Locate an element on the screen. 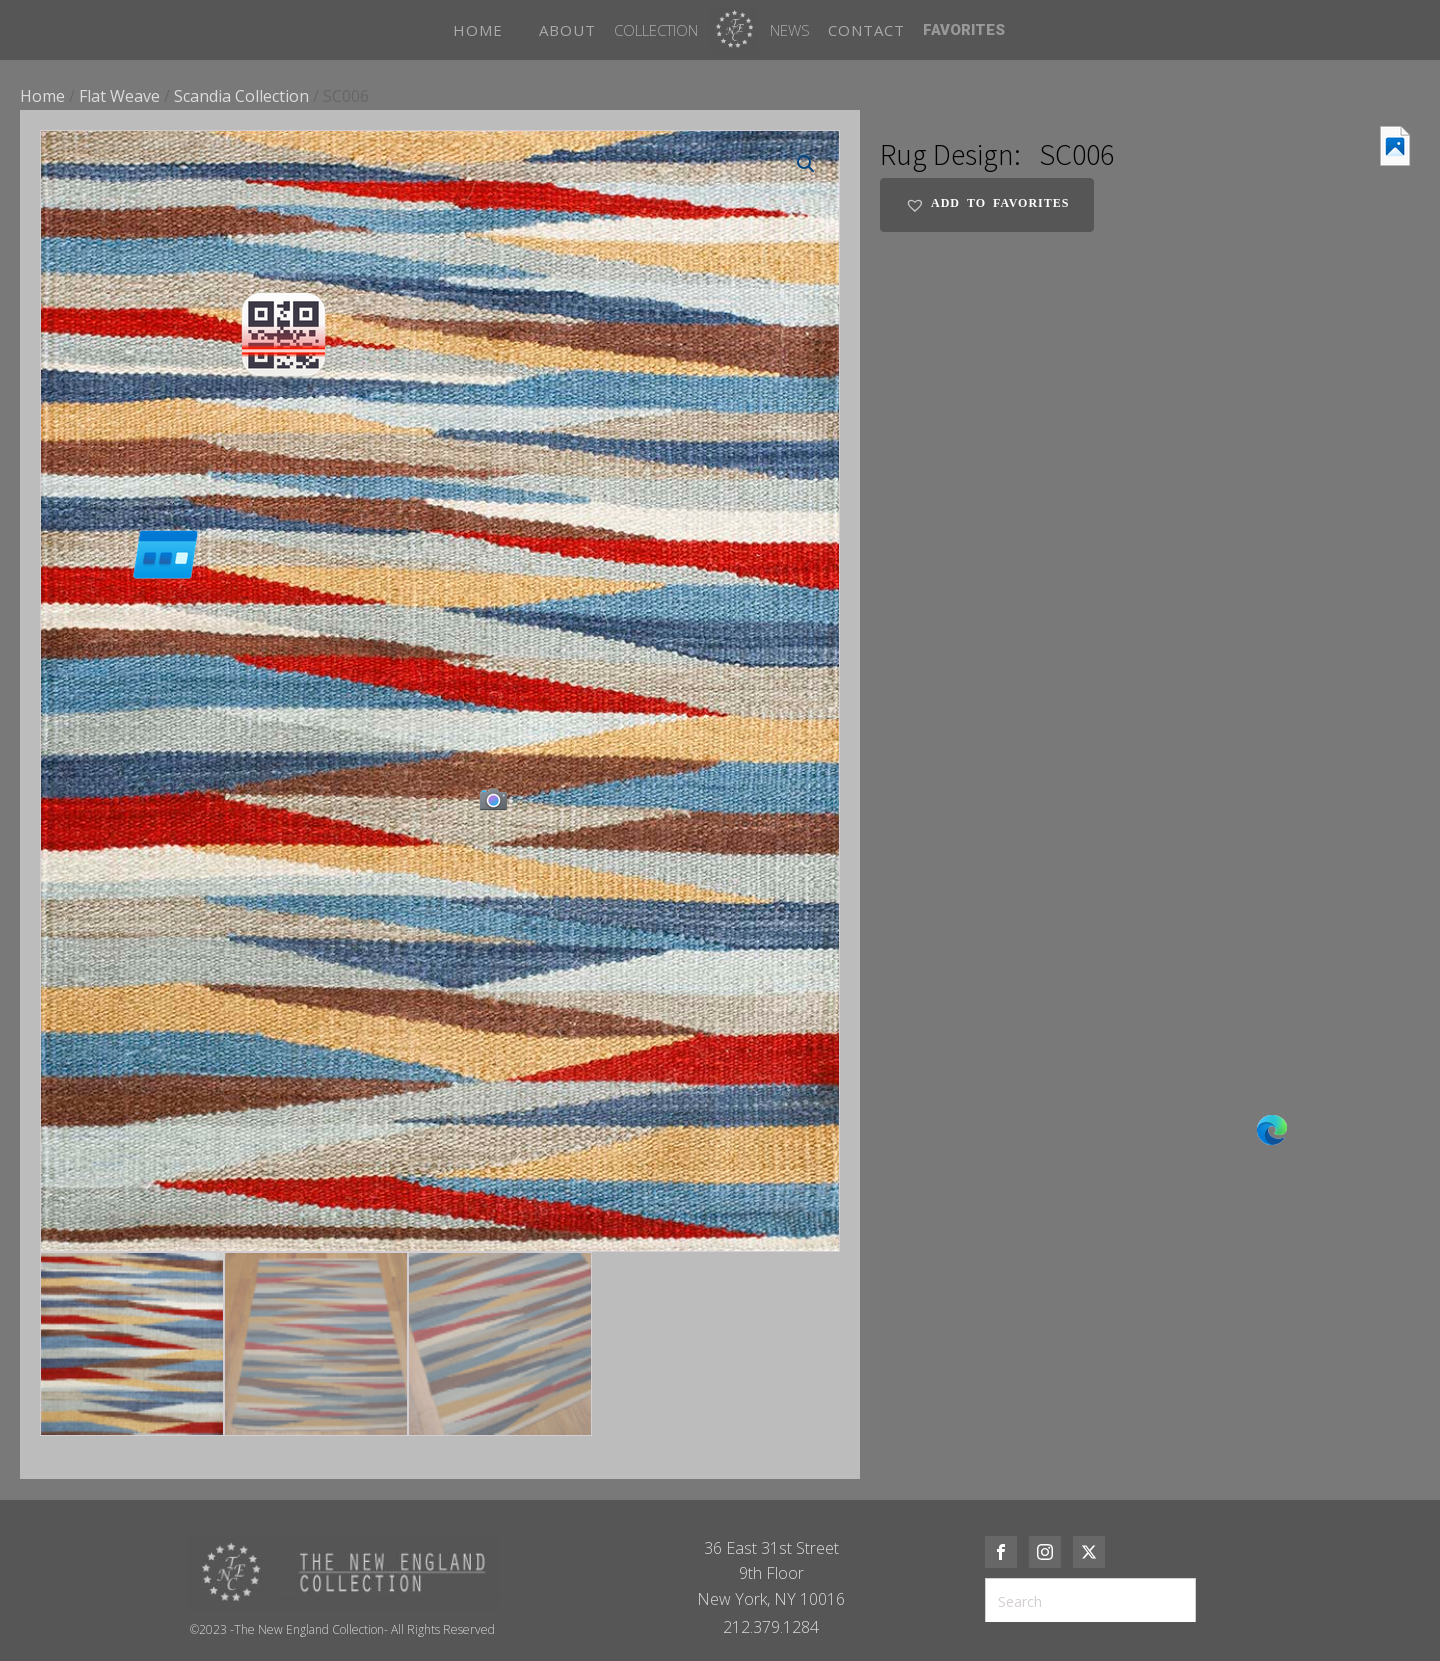 The image size is (1440, 1661). open an image file is located at coordinates (1395, 146).